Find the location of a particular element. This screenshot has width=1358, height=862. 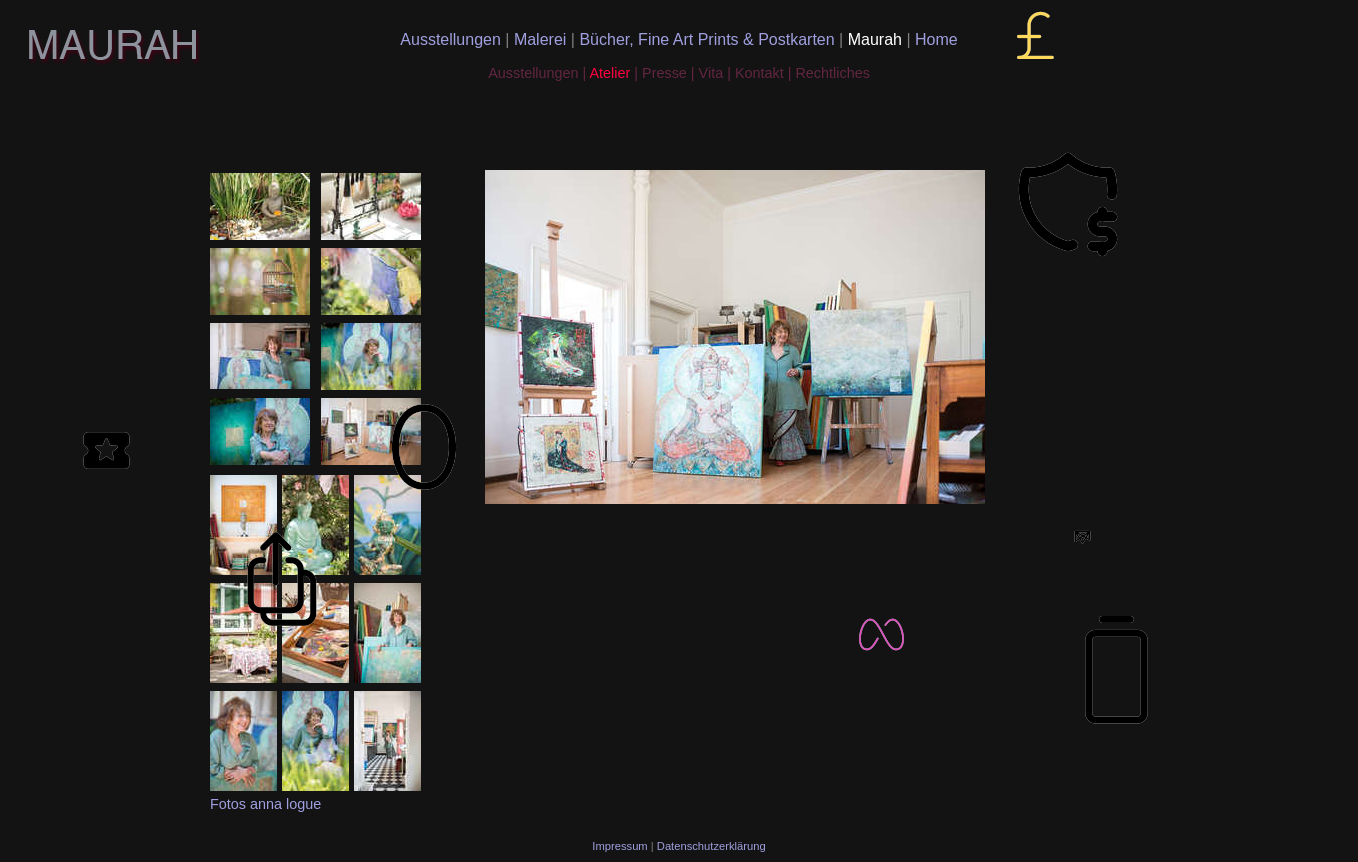

indicates zero or no items is located at coordinates (424, 447).